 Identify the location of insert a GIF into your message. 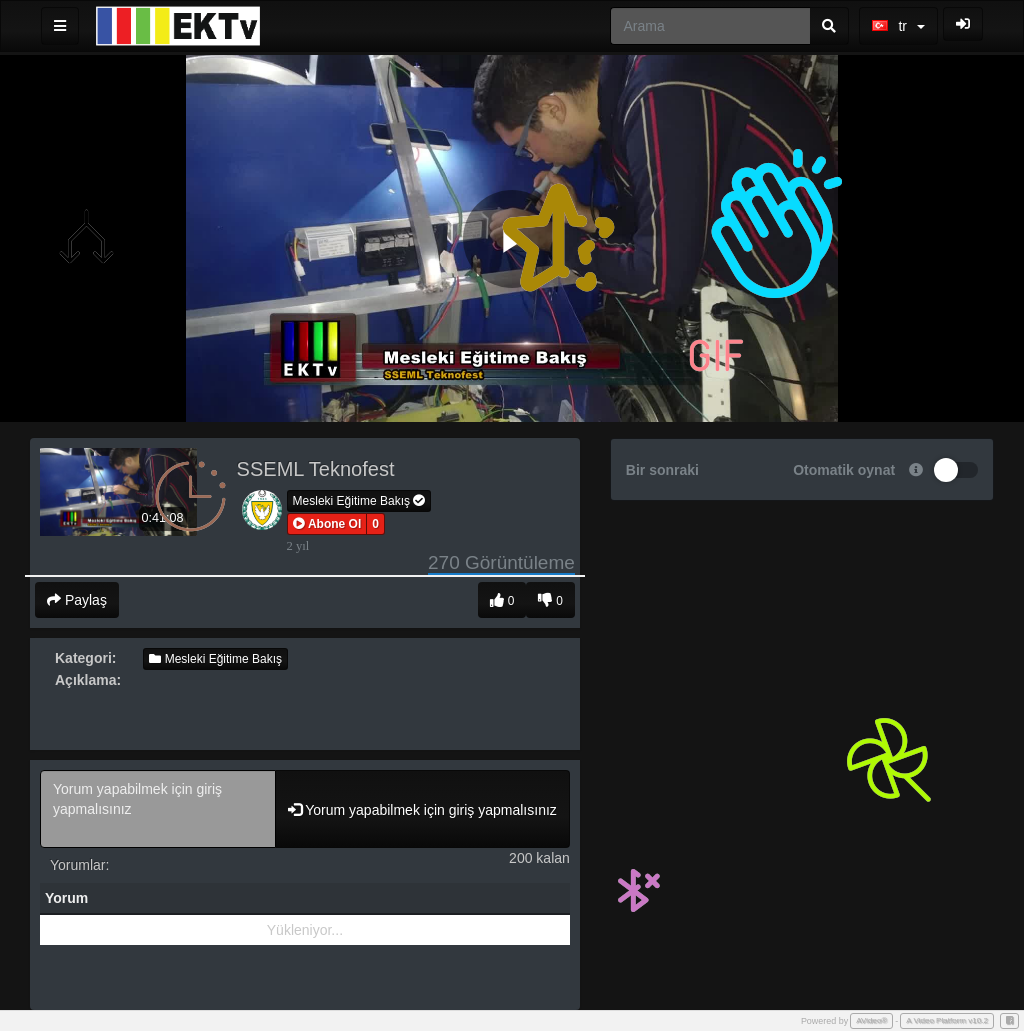
(715, 355).